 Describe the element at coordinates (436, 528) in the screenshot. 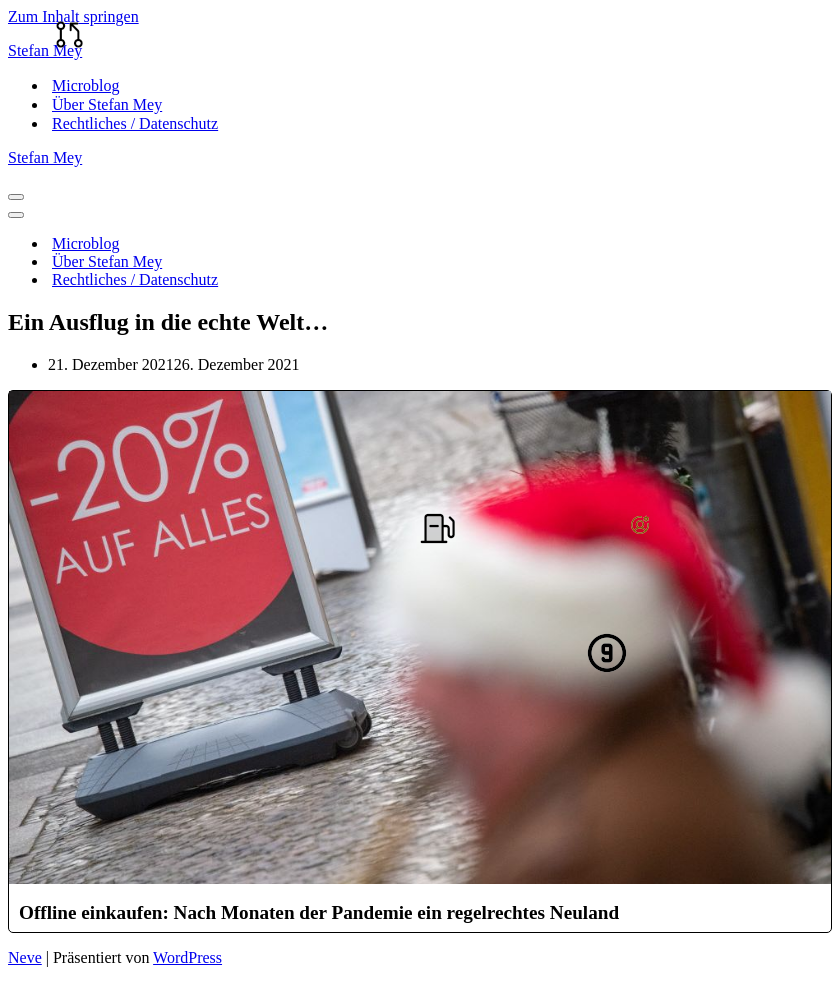

I see `find nearby gas stations` at that location.